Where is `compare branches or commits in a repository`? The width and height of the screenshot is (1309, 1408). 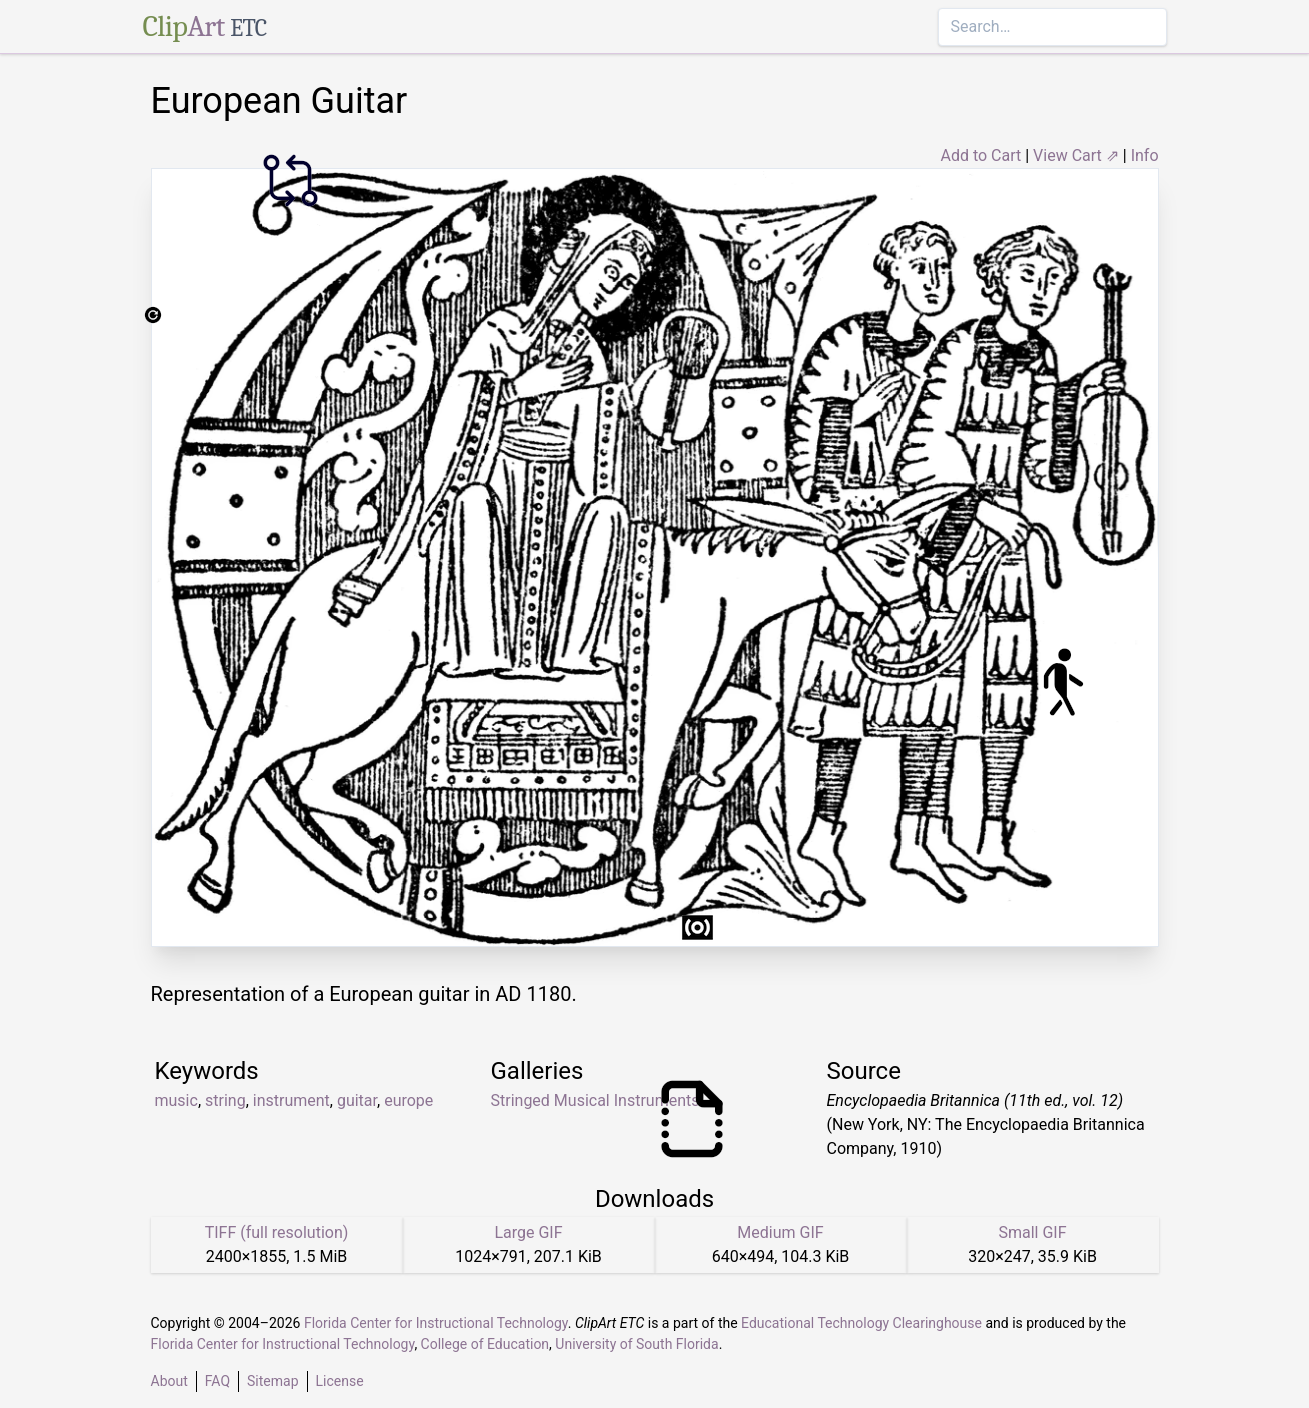
compare branches or commits in a repository is located at coordinates (290, 180).